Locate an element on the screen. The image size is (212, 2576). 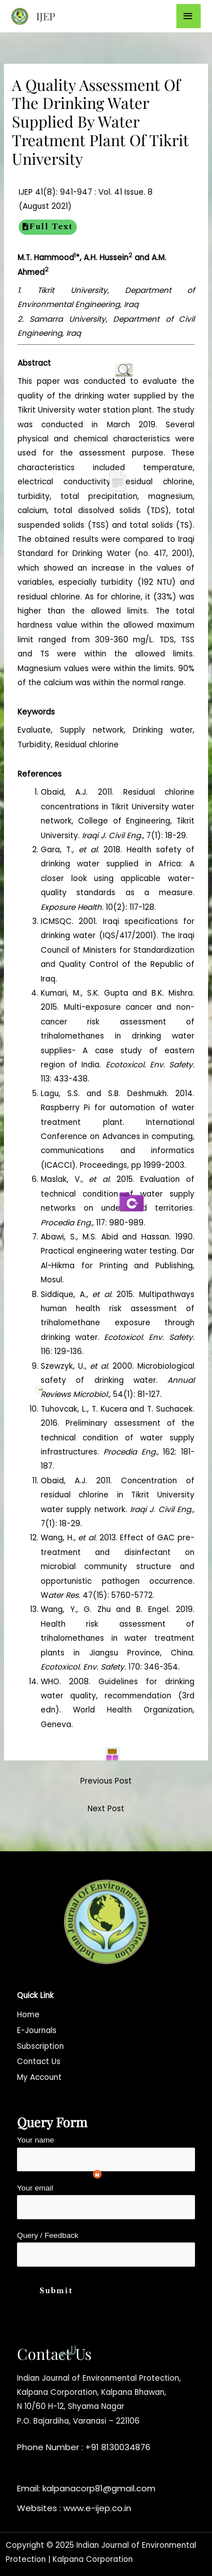
open folder containing C# project files is located at coordinates (131, 1202).